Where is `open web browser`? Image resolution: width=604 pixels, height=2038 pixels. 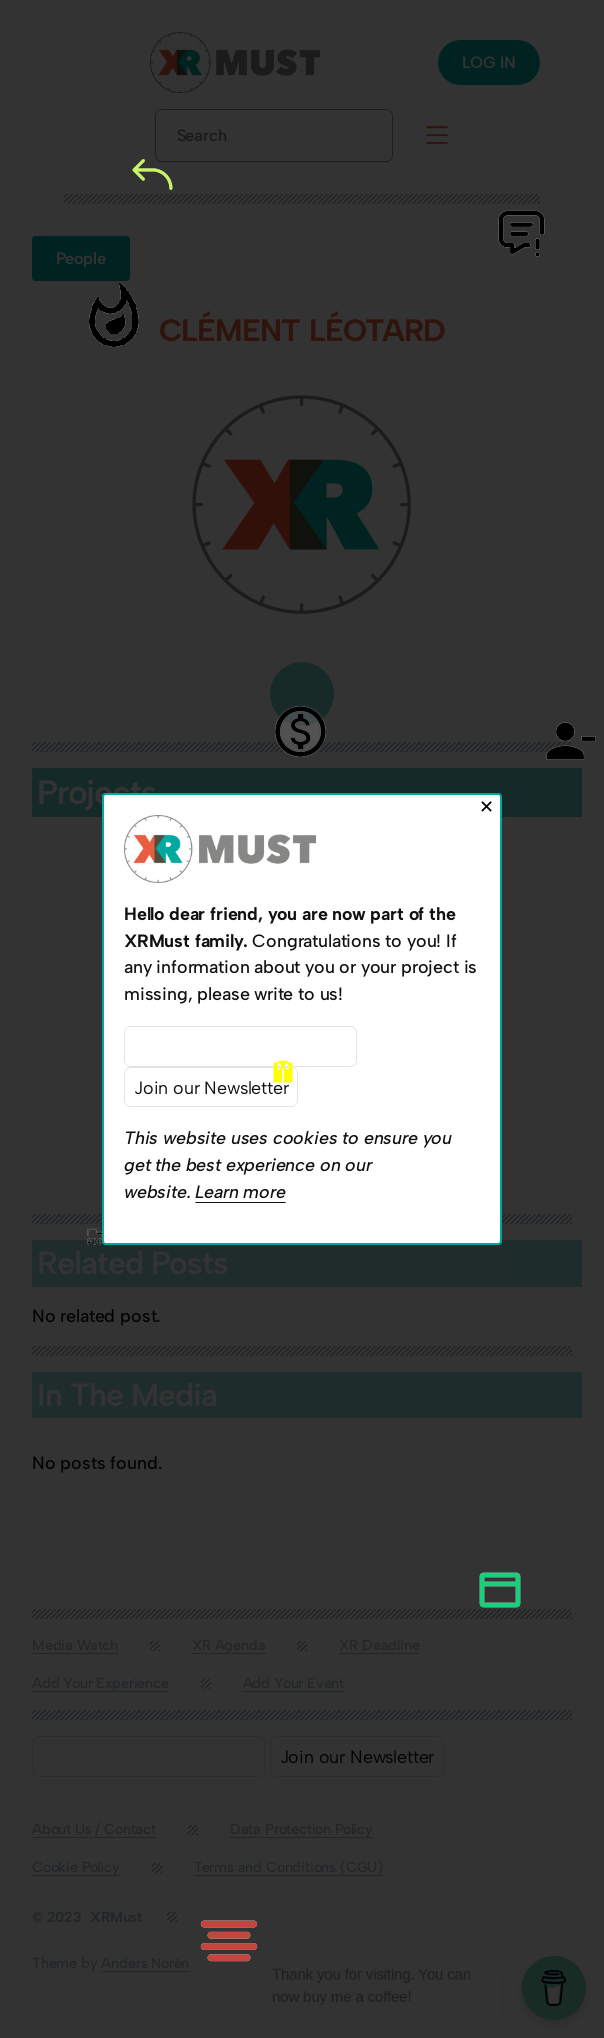 open web browser is located at coordinates (500, 1590).